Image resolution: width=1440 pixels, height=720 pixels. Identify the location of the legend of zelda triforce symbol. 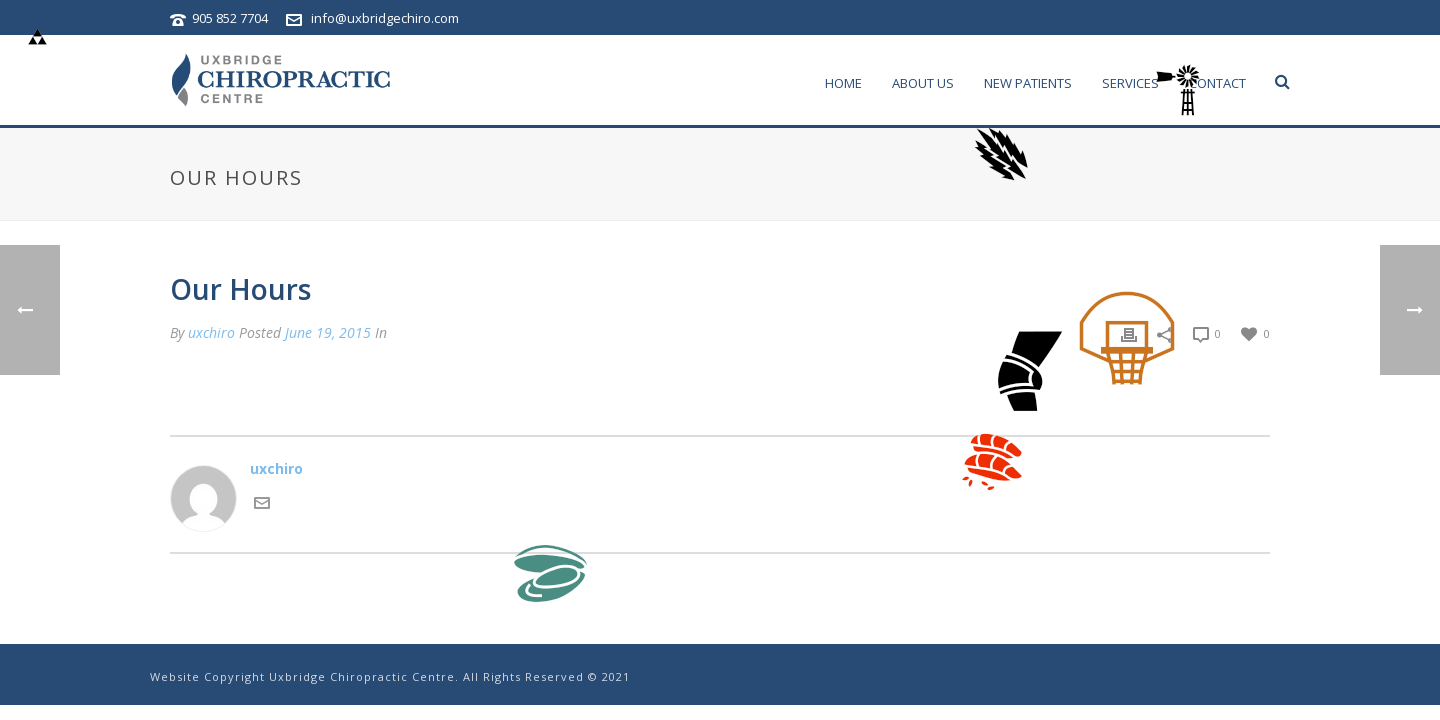
(37, 36).